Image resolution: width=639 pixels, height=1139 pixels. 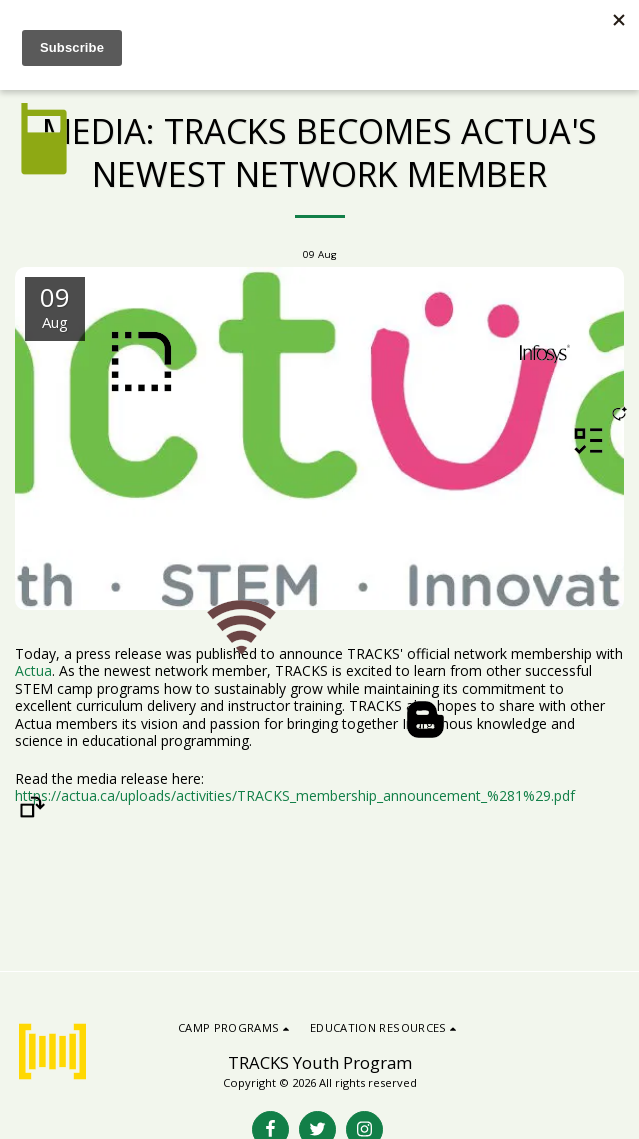 What do you see at coordinates (44, 142) in the screenshot?
I see `indicates mobile device or phone functionality` at bounding box center [44, 142].